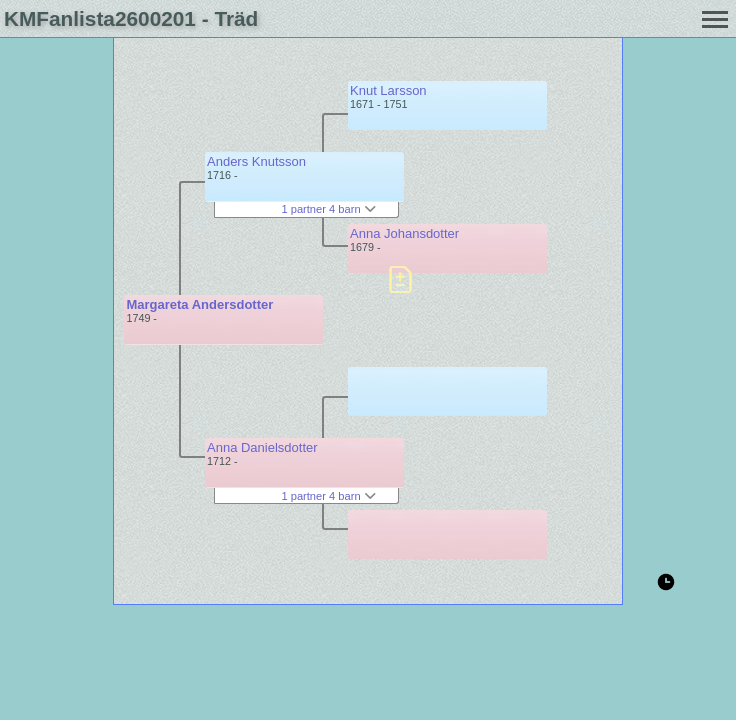  I want to click on view file differences or changes, so click(400, 279).